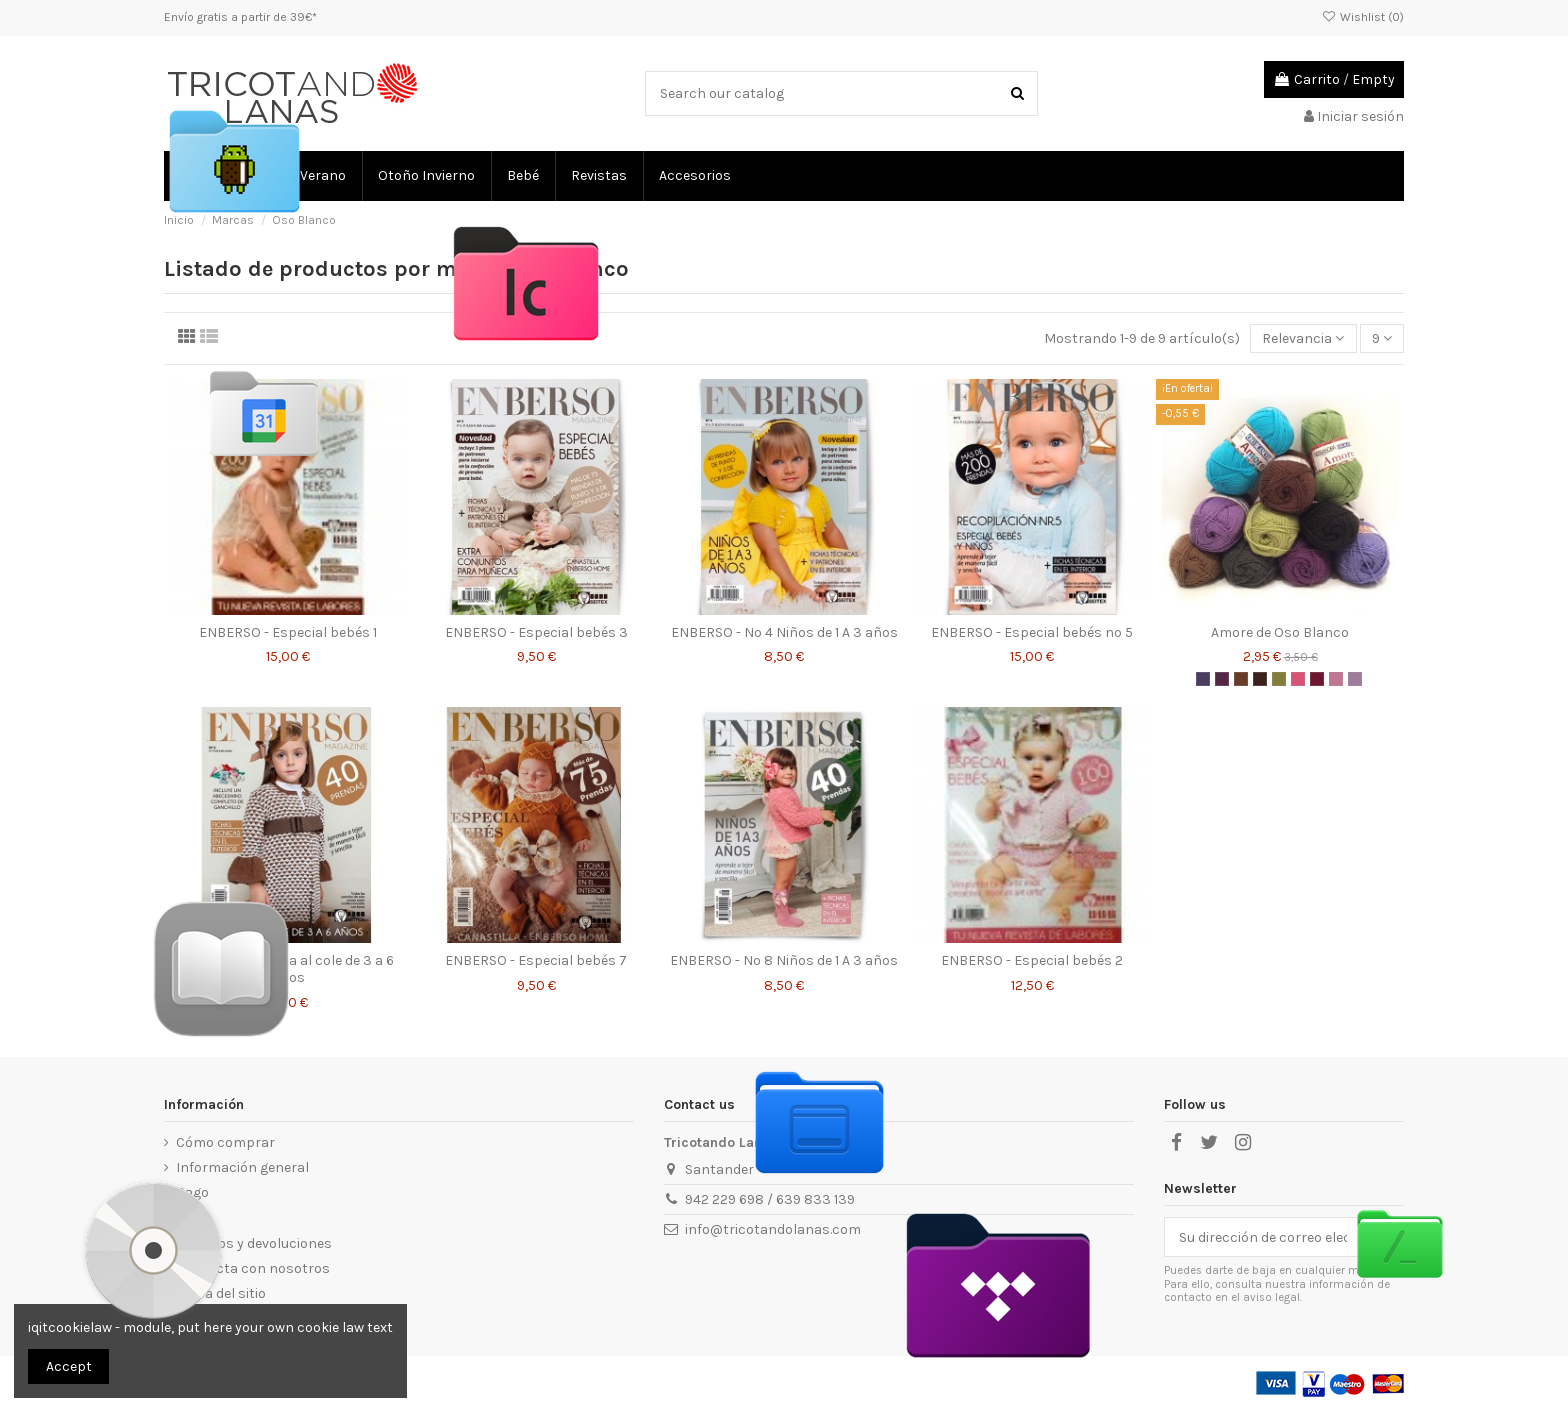 The image size is (1568, 1412). Describe the element at coordinates (1400, 1244) in the screenshot. I see `access the root directory folder` at that location.